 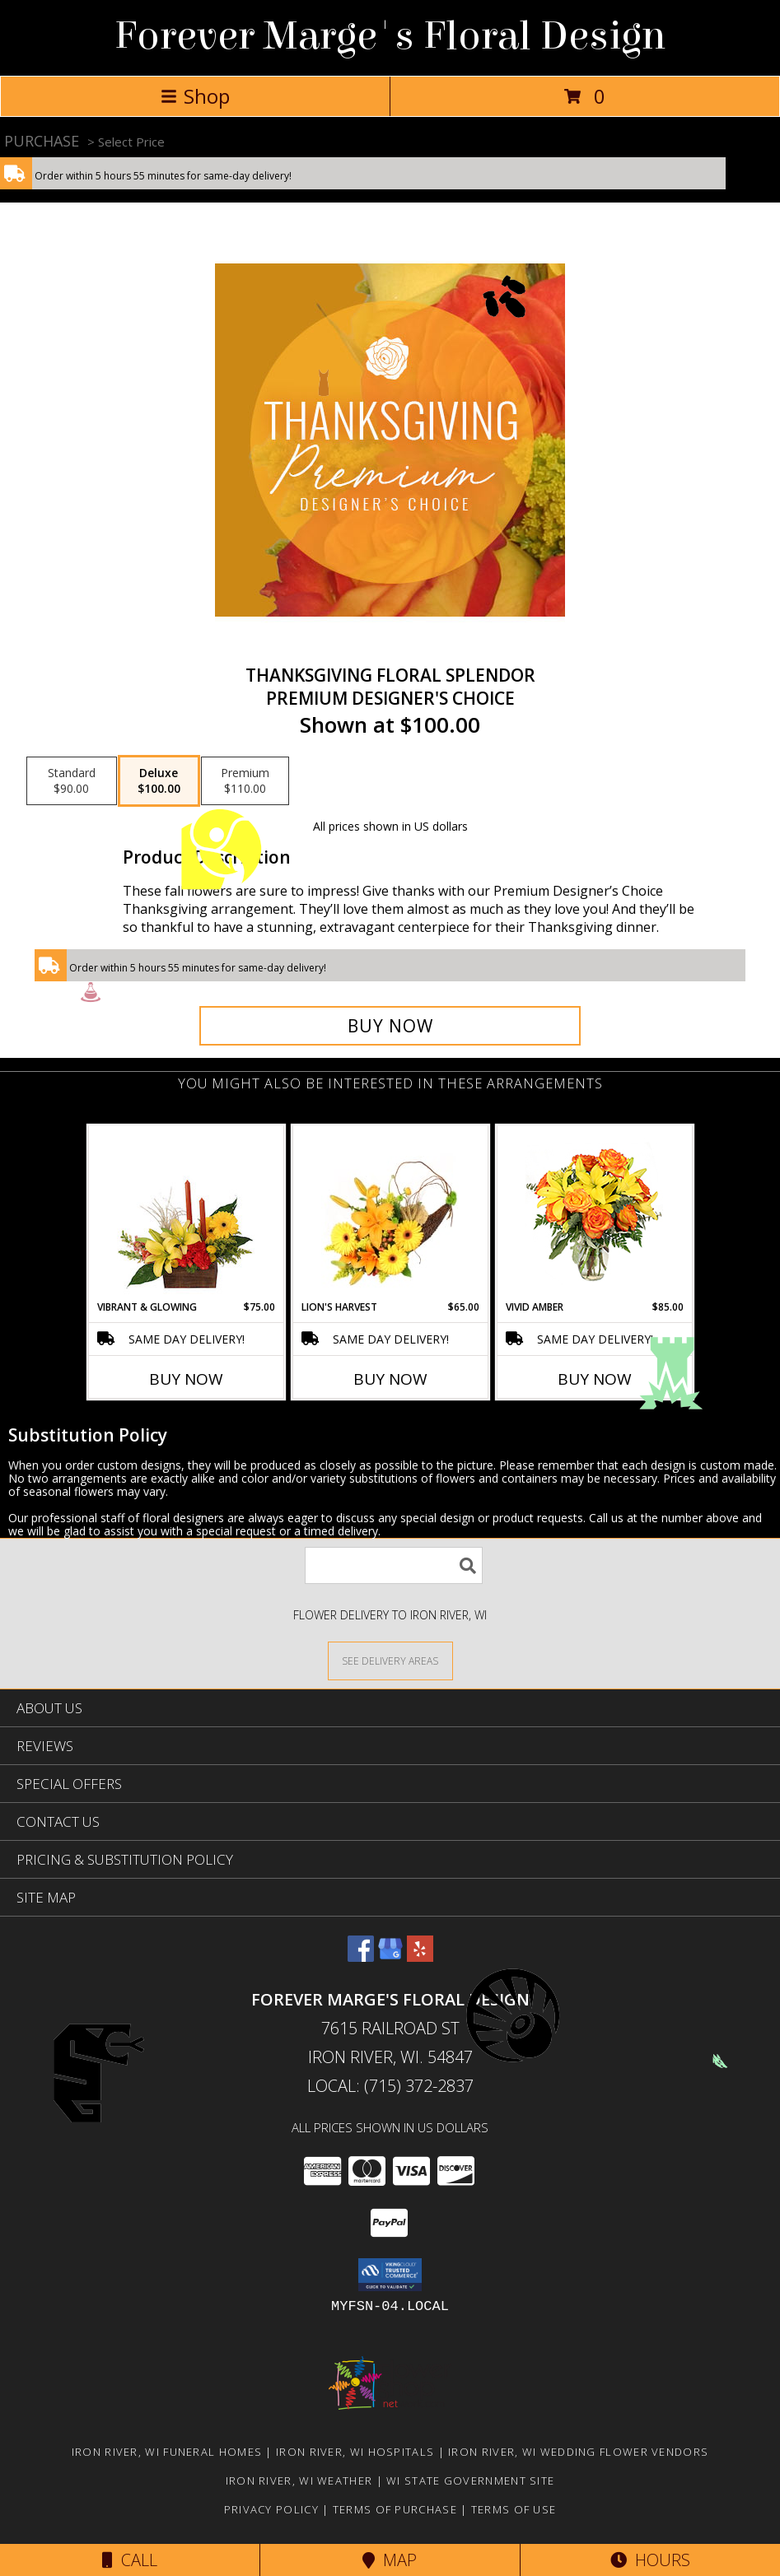 What do you see at coordinates (94, 2072) in the screenshot?
I see `access snake totem or serpent-themed game content` at bounding box center [94, 2072].